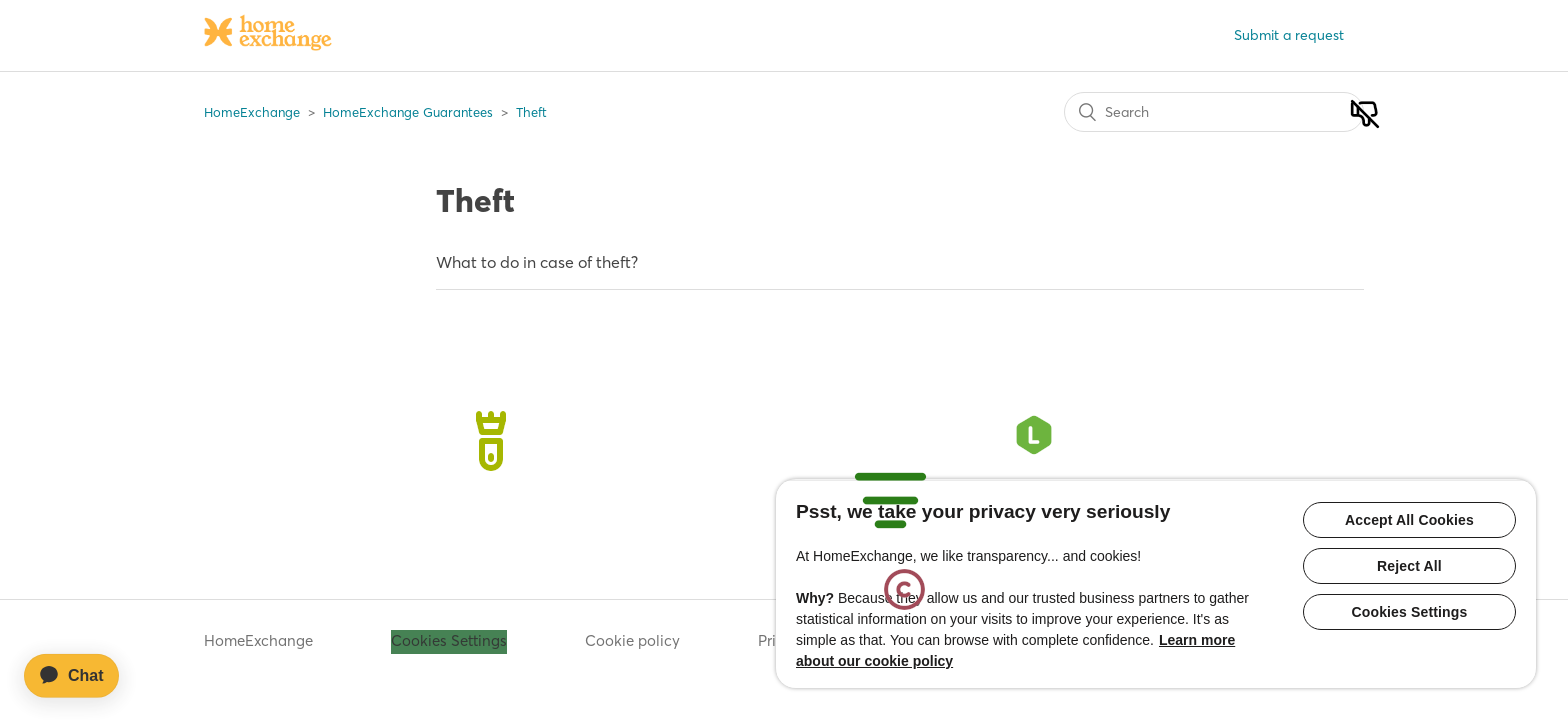  I want to click on indicates copyrighted content, so click(904, 589).